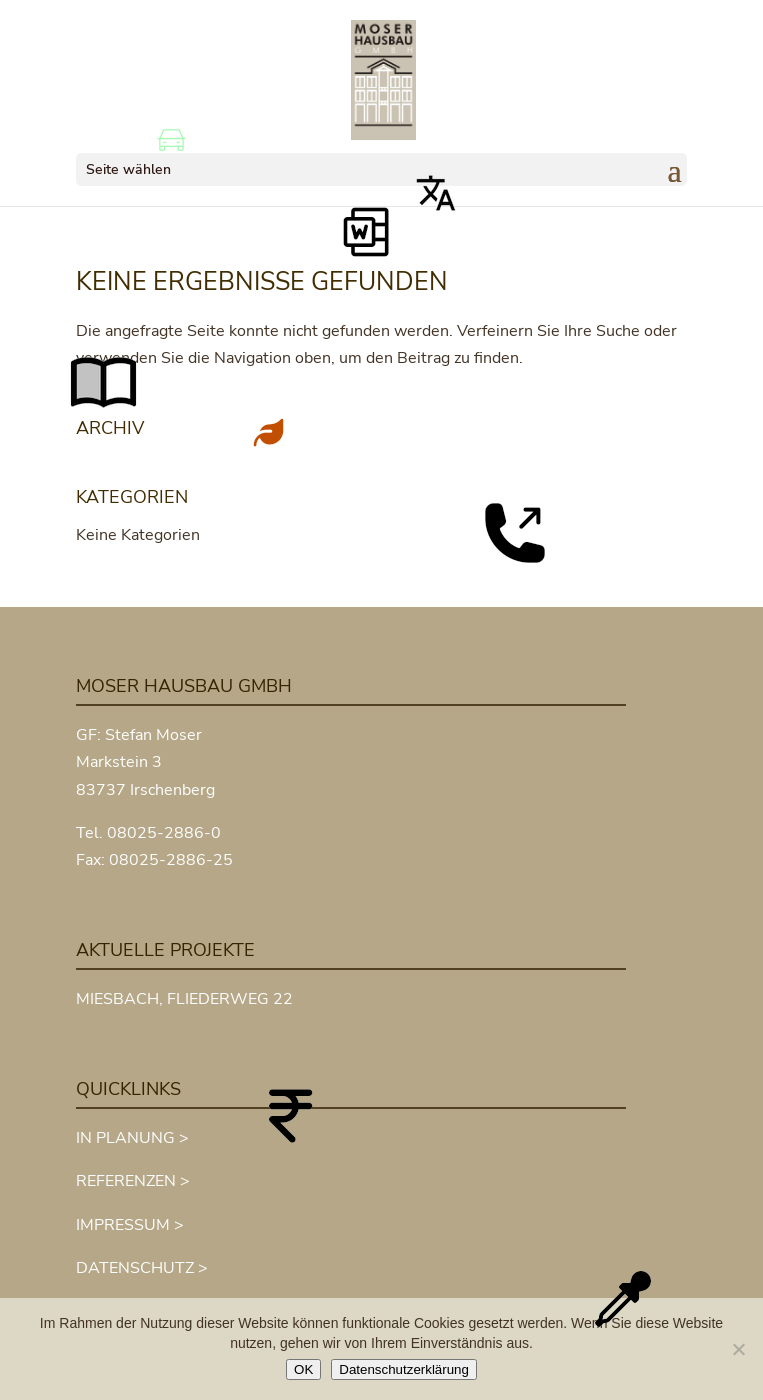 This screenshot has height=1400, width=763. Describe the element at coordinates (623, 1299) in the screenshot. I see `pick a color from the canvas` at that location.